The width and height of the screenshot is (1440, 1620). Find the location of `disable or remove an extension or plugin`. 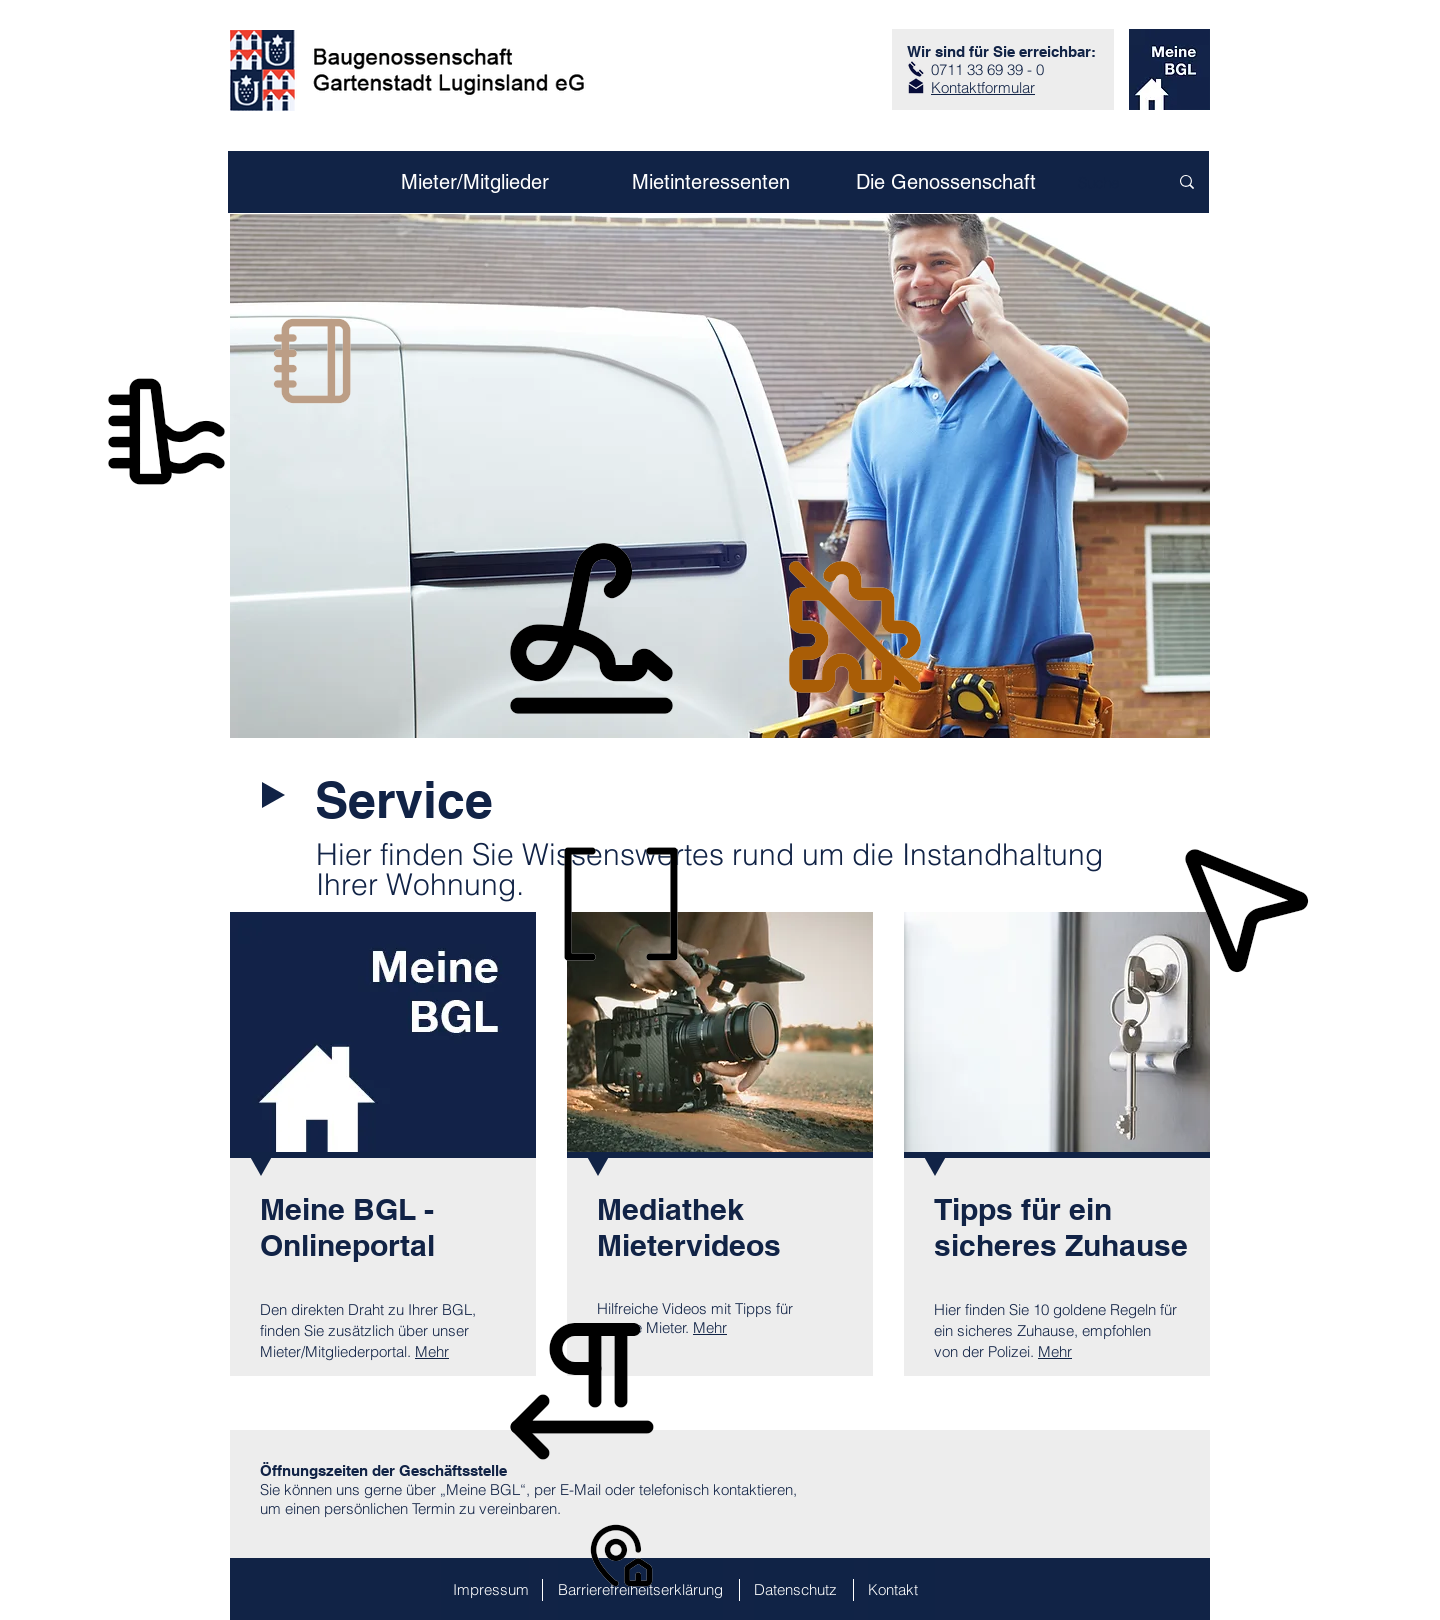

disable or remove an extension or plugin is located at coordinates (855, 627).